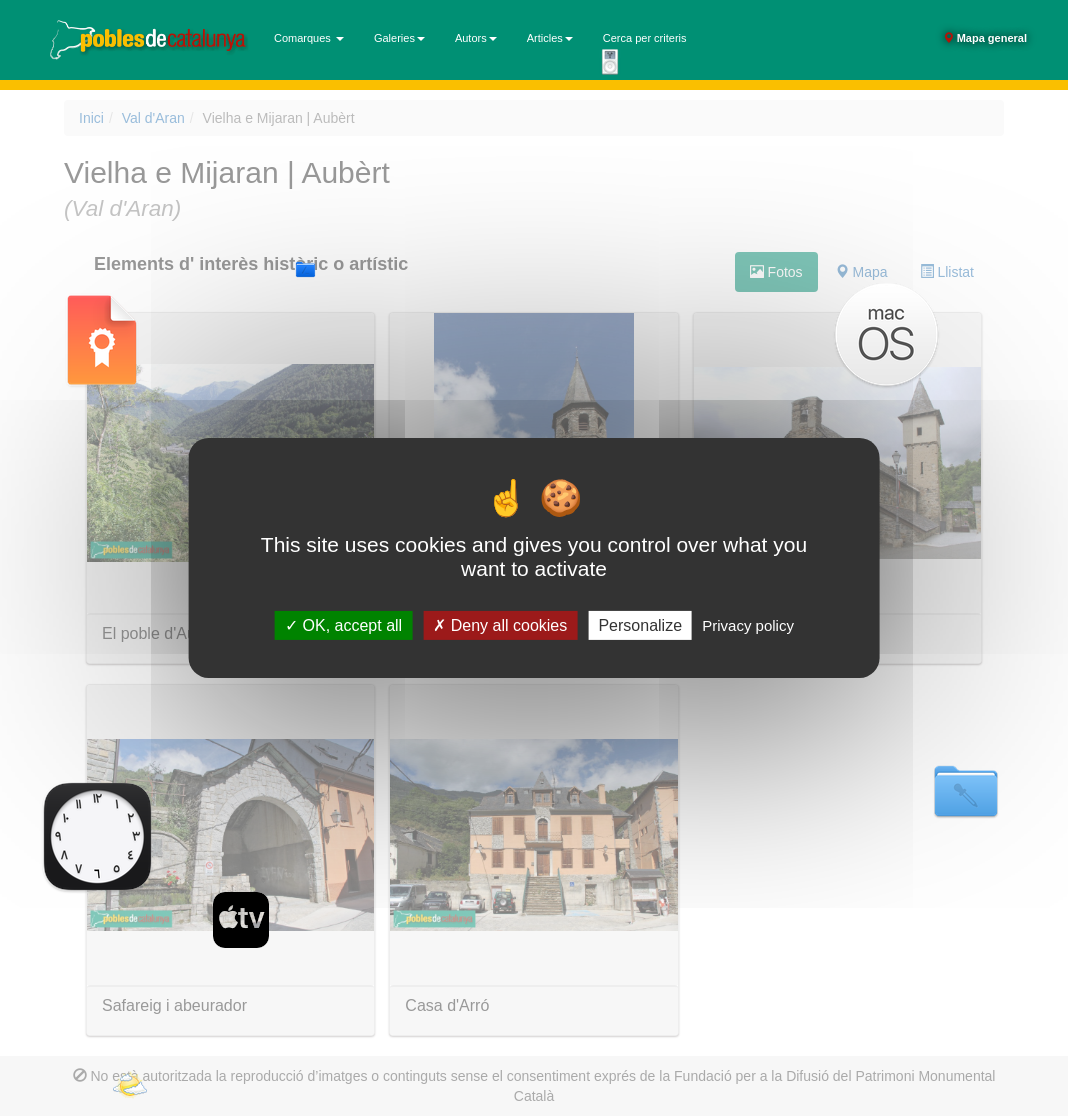 This screenshot has height=1116, width=1068. Describe the element at coordinates (102, 340) in the screenshot. I see `a certificate or credential file` at that location.